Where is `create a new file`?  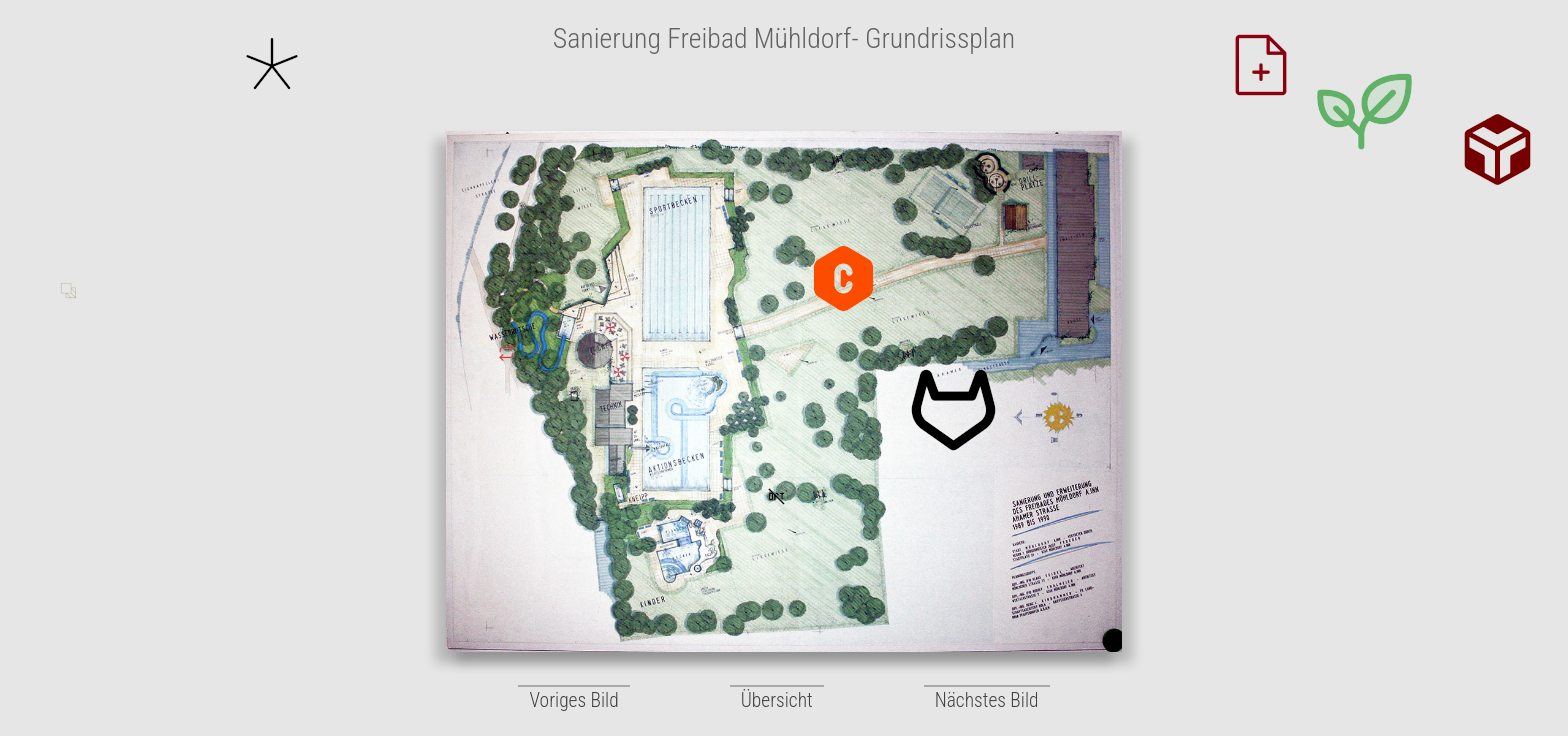
create a new file is located at coordinates (1261, 65).